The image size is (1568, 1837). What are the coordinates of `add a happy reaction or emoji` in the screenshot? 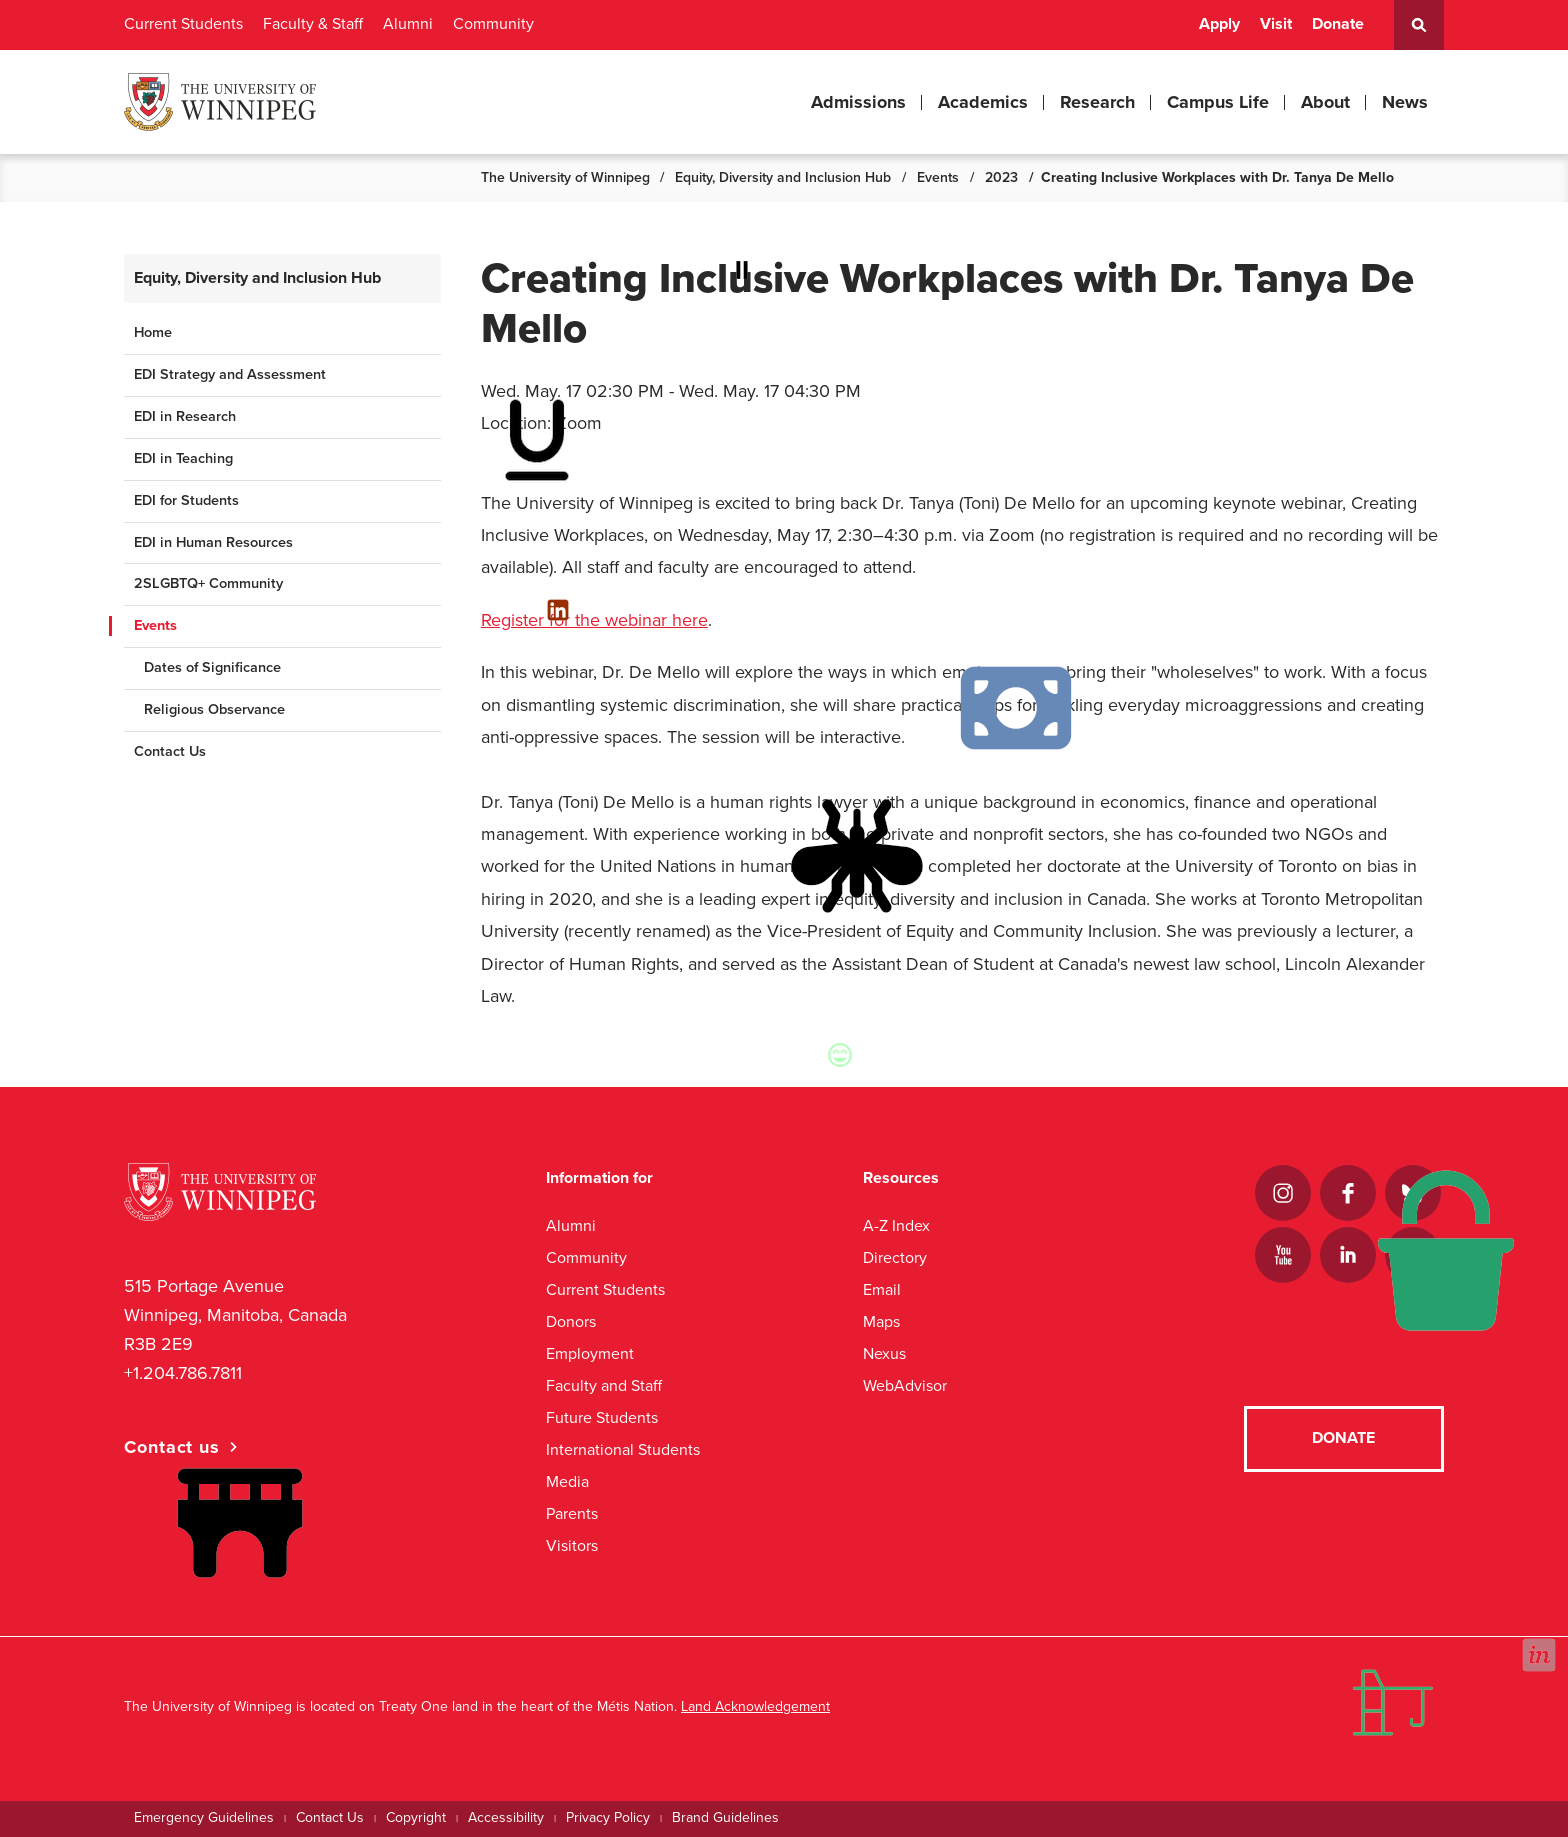 It's located at (840, 1055).